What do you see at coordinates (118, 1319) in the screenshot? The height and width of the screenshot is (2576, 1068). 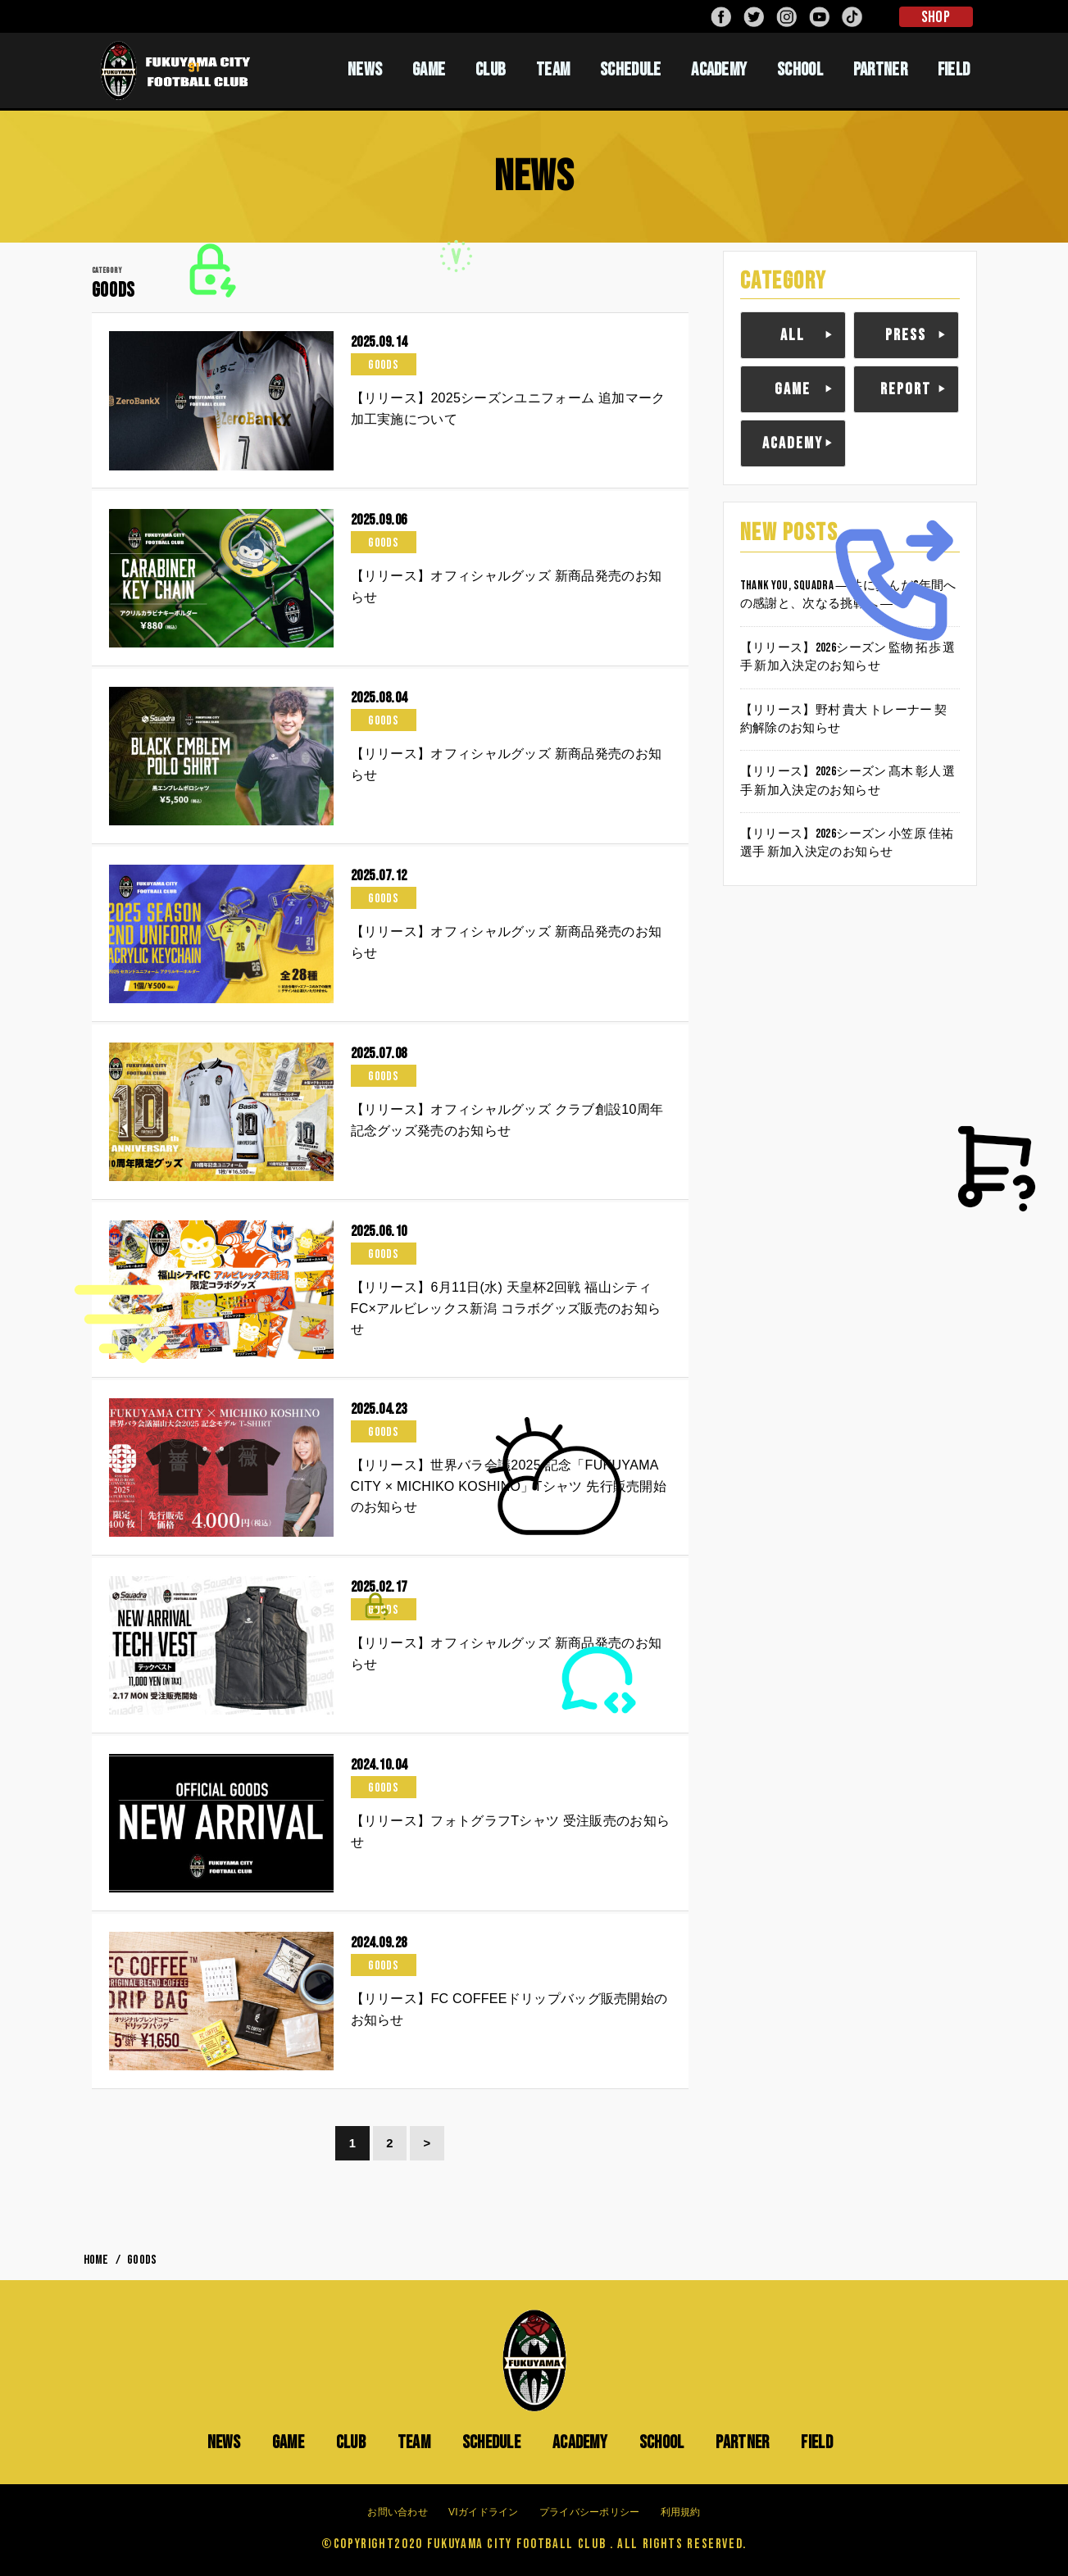 I see `filter applied successfully` at bounding box center [118, 1319].